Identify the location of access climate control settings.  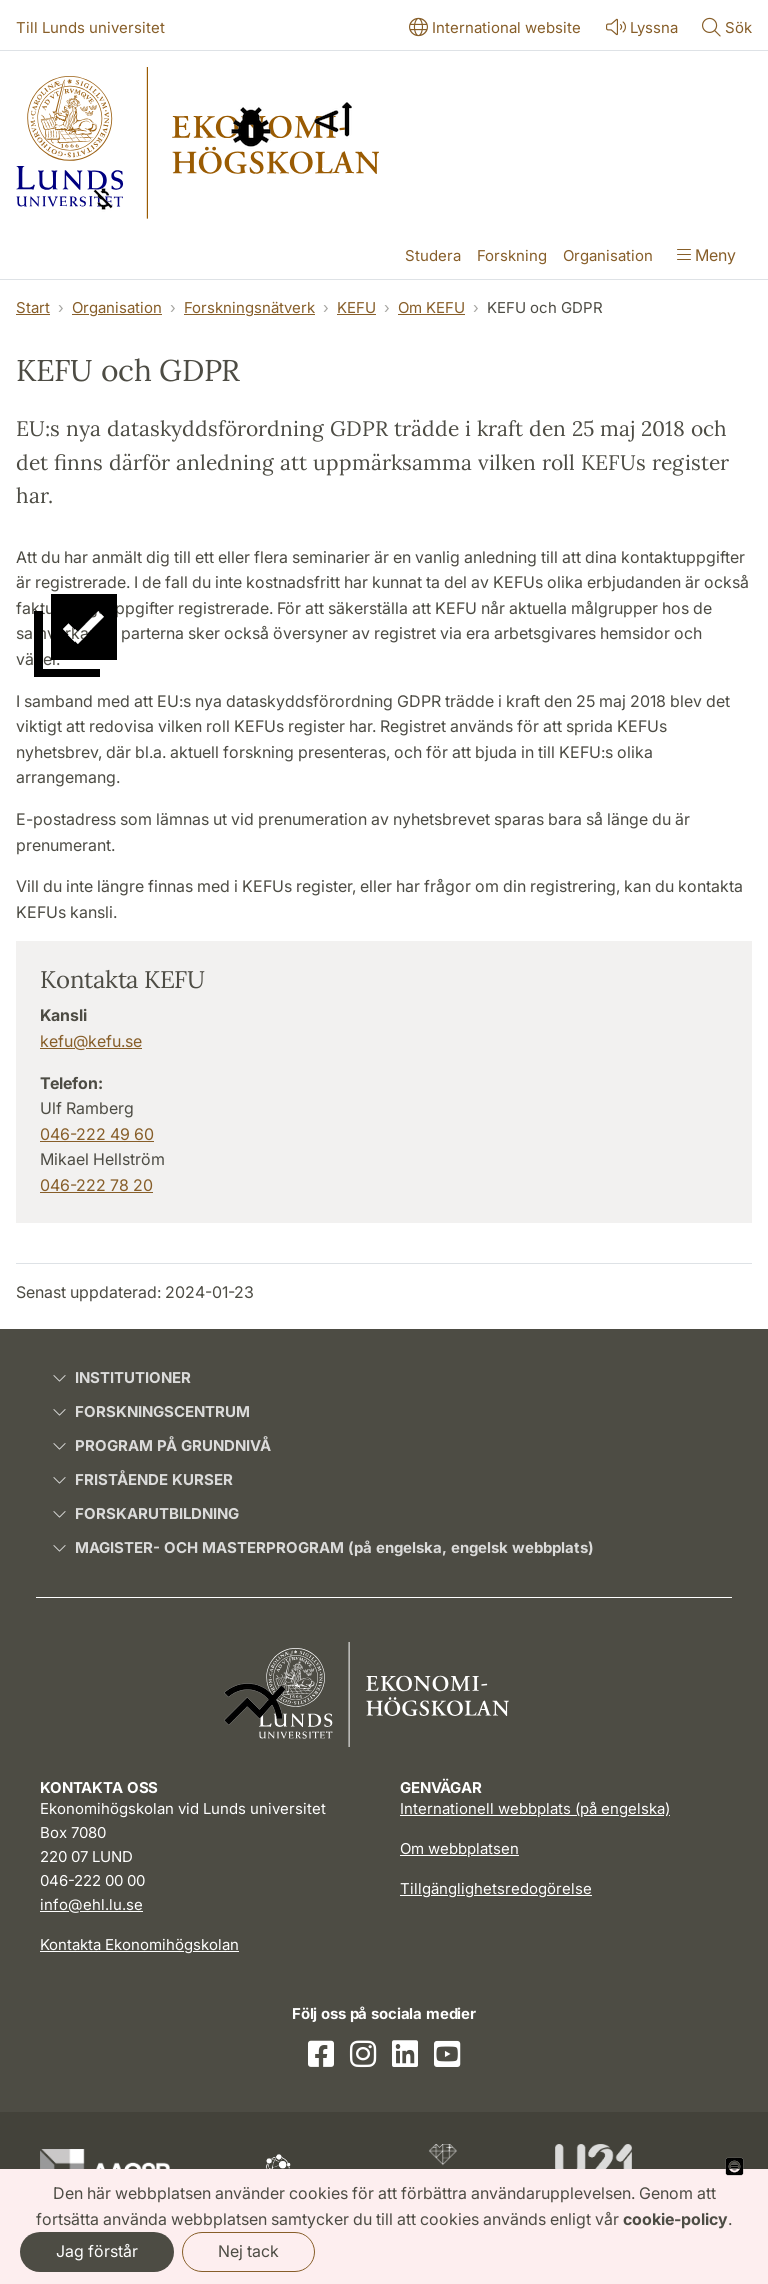
(734, 2166).